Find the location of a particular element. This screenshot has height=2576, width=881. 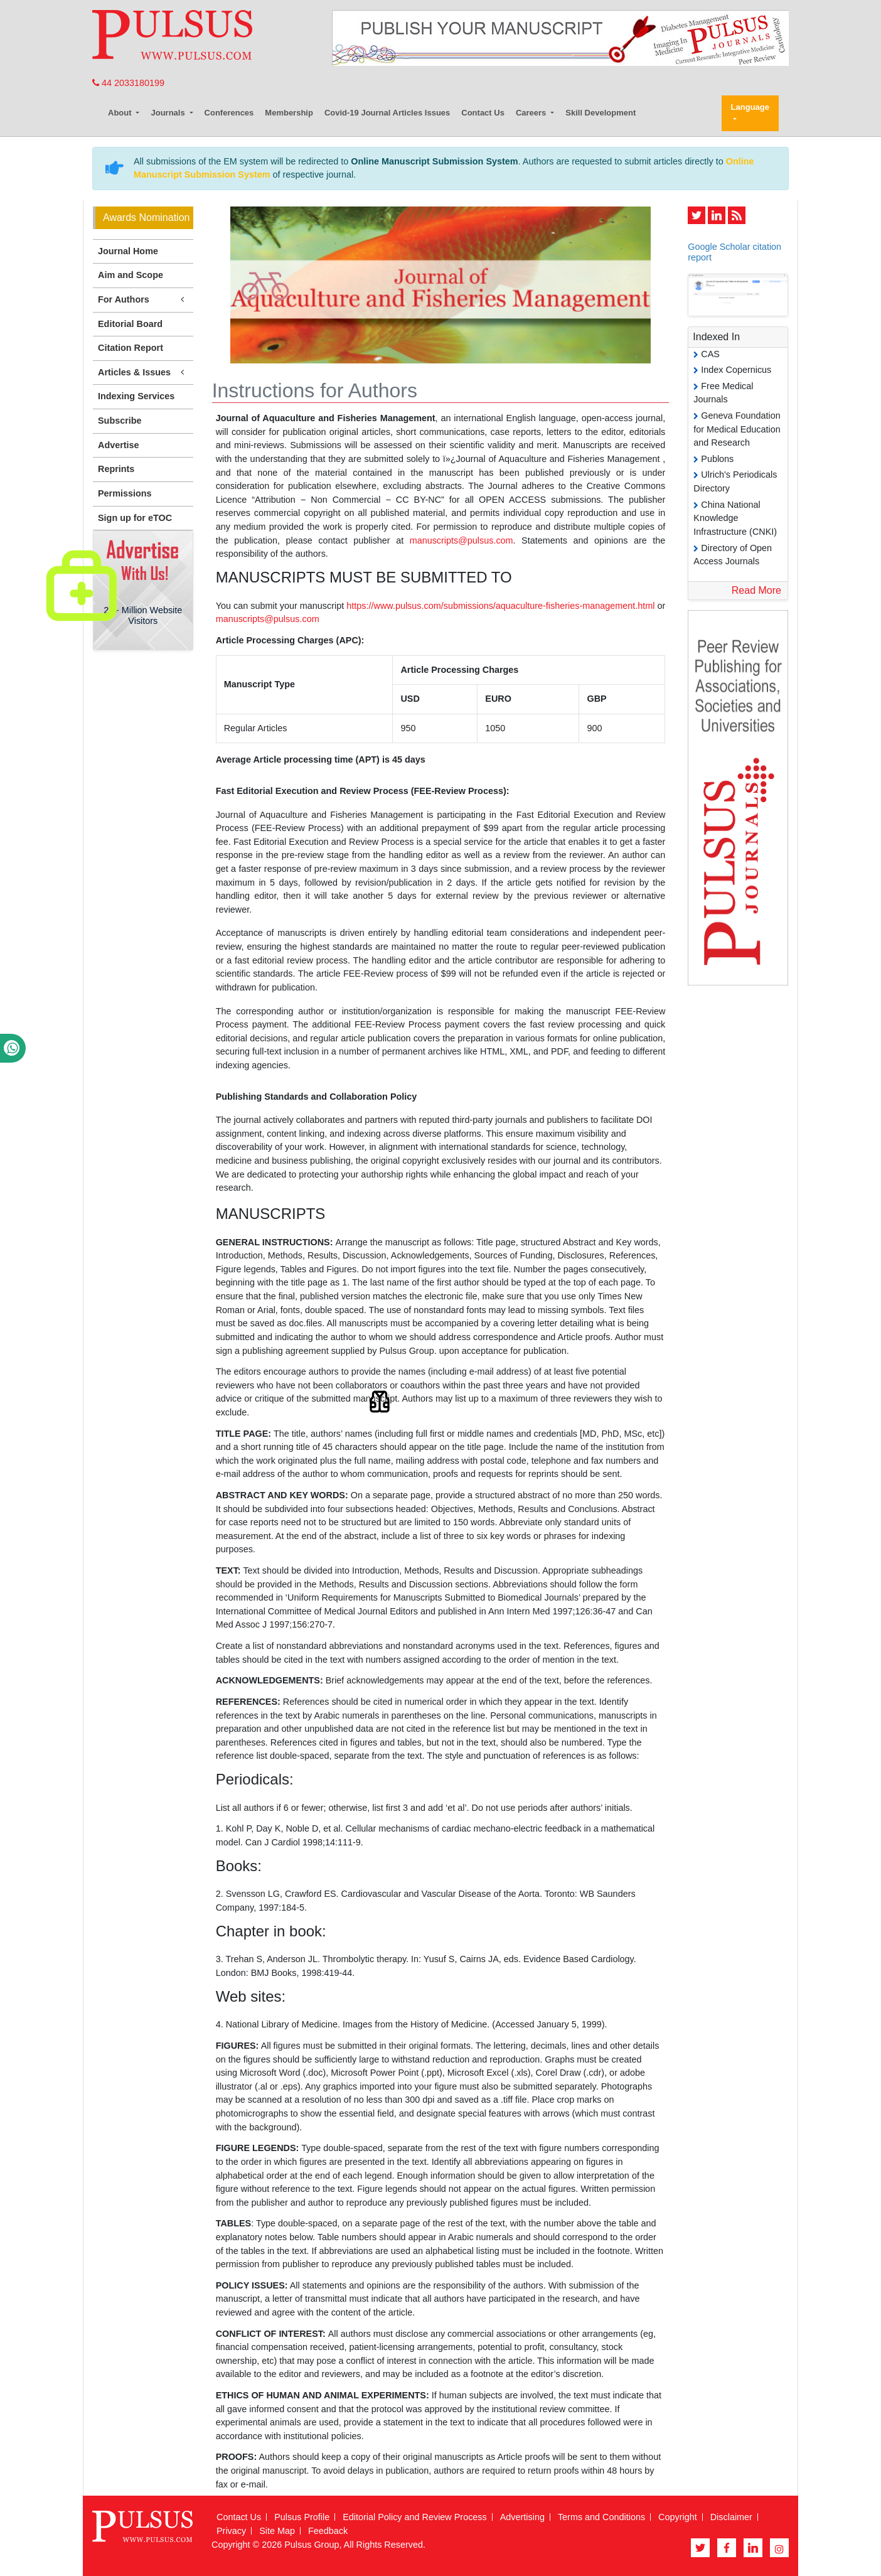

view outerwear or jacket options is located at coordinates (380, 1402).